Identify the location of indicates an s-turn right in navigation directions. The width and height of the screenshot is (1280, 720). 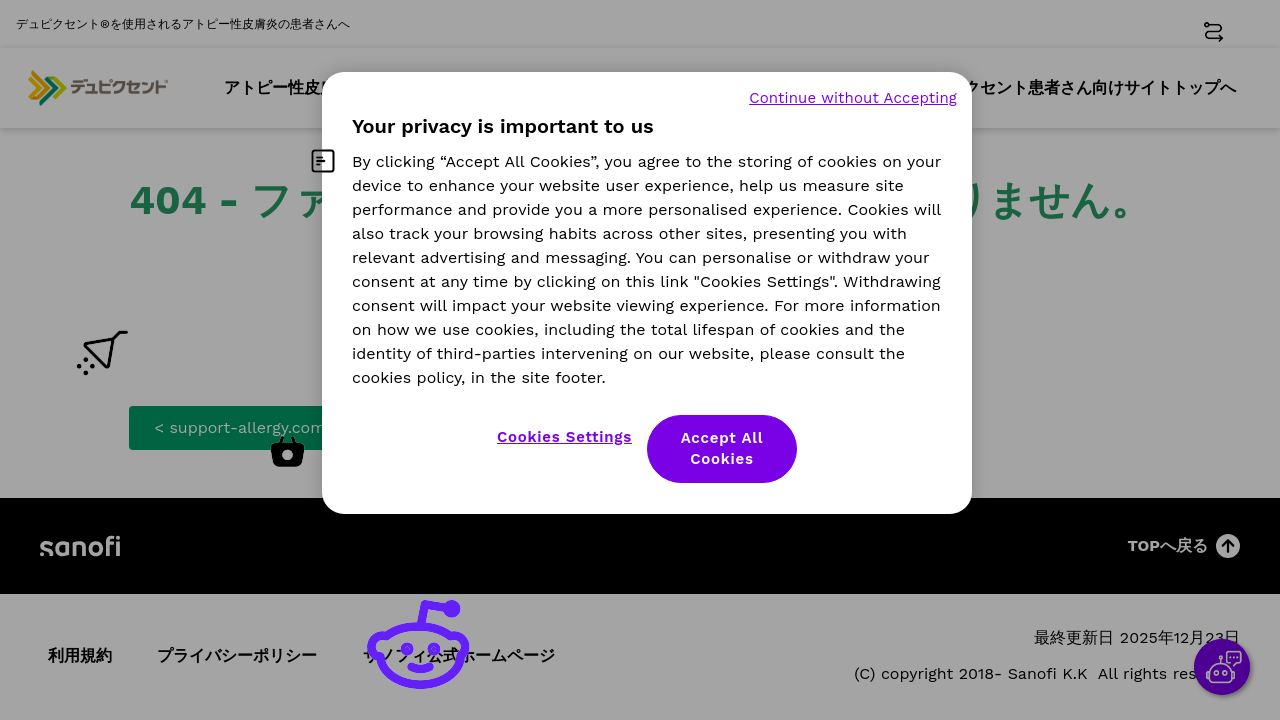
(1213, 31).